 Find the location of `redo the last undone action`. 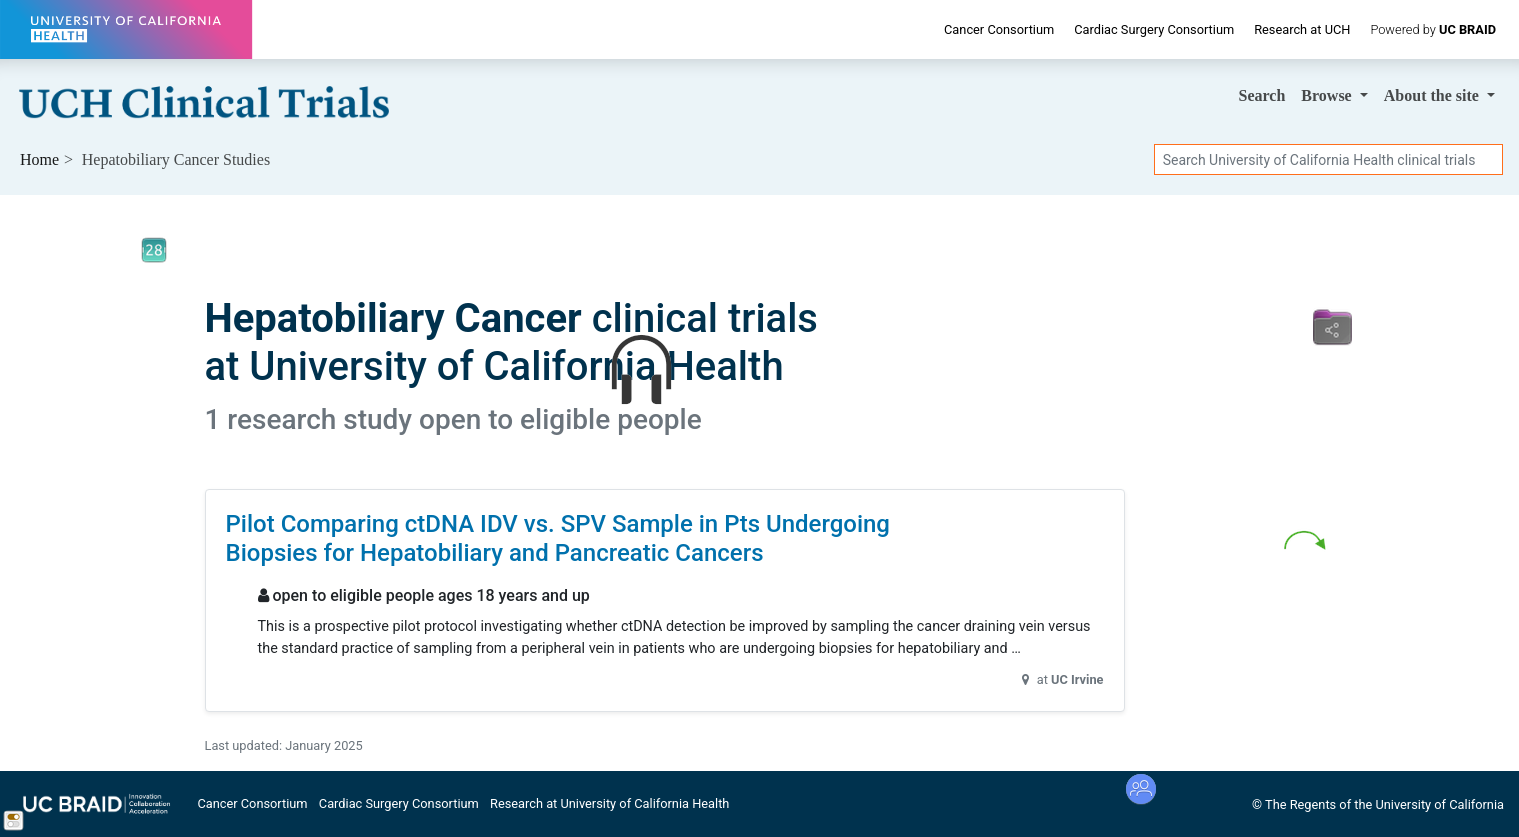

redo the last undone action is located at coordinates (1305, 540).